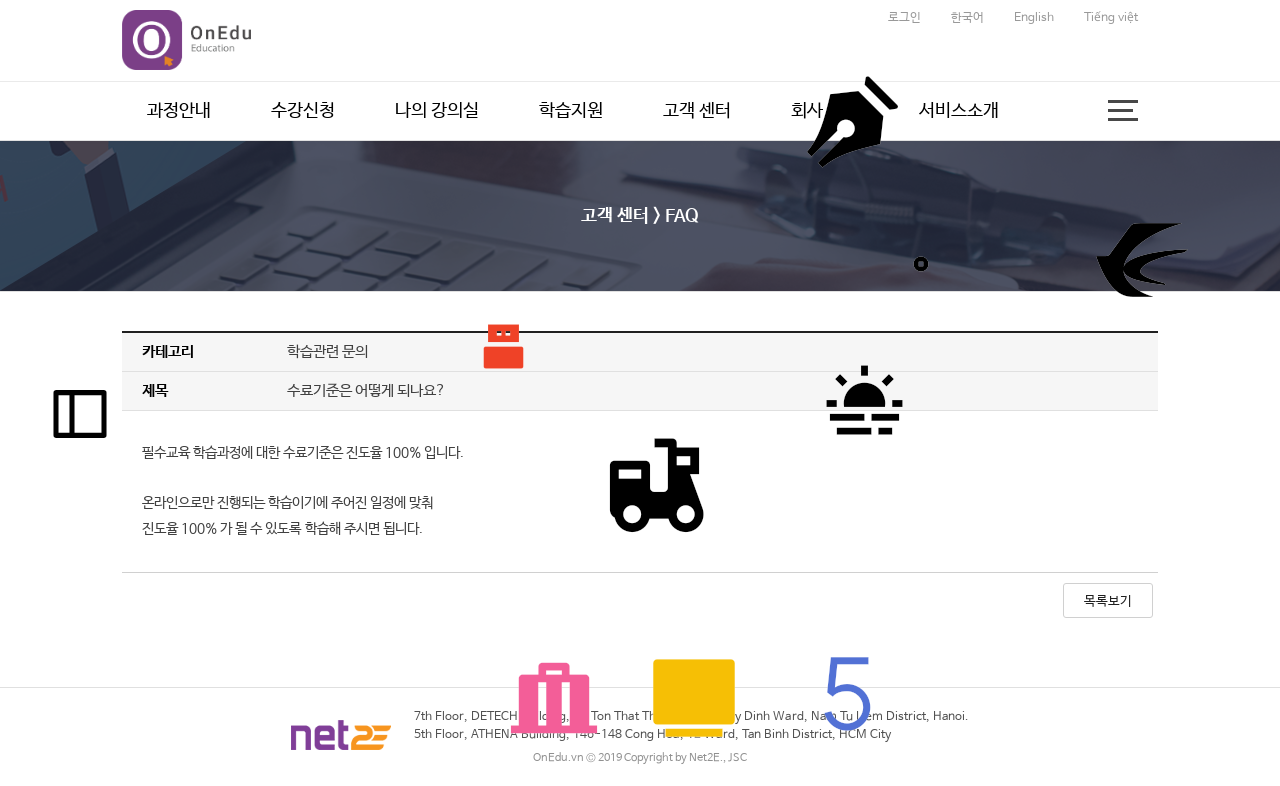 This screenshot has width=1280, height=786. Describe the element at coordinates (921, 264) in the screenshot. I see `stop media playback` at that location.